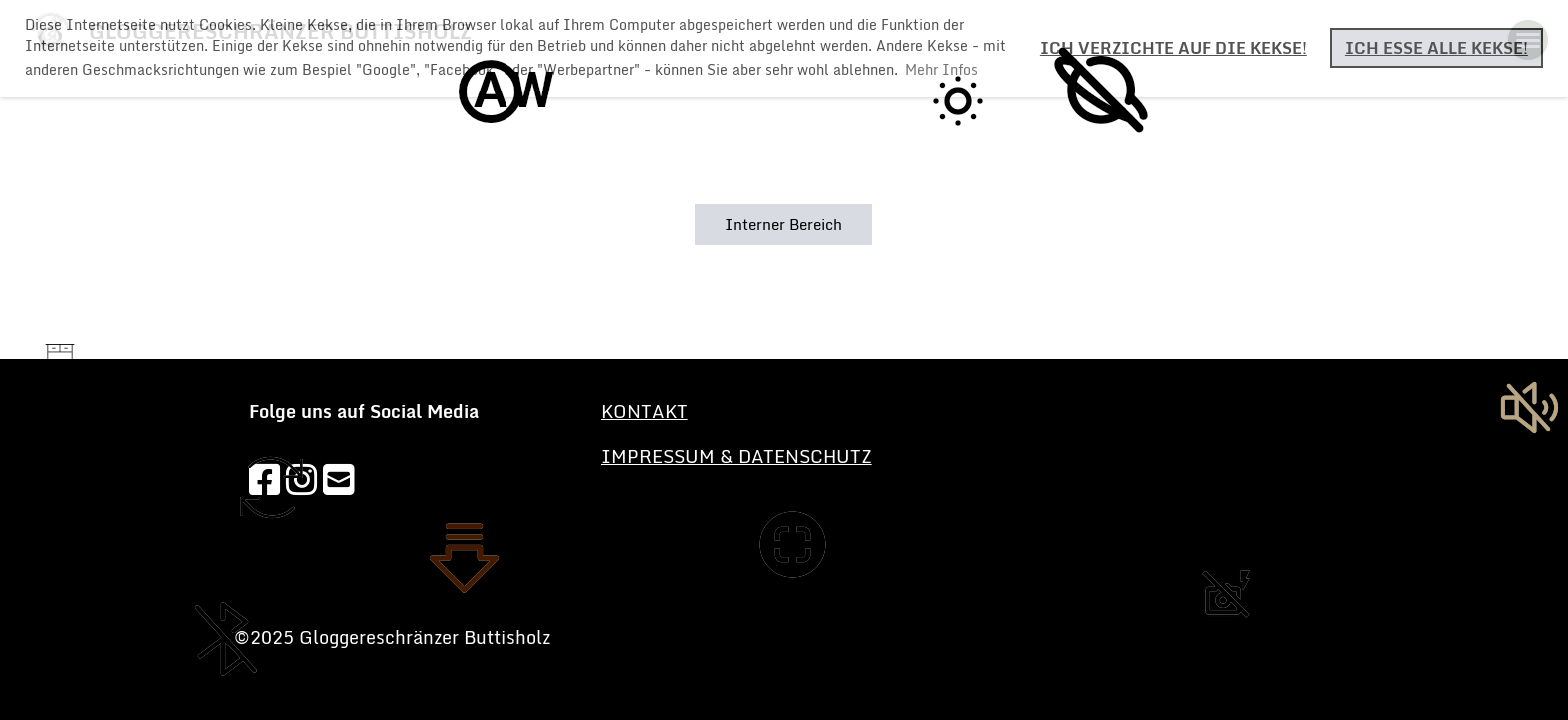 This screenshot has height=720, width=1568. What do you see at coordinates (223, 639) in the screenshot?
I see `bluetooth is disabled or turned off` at bounding box center [223, 639].